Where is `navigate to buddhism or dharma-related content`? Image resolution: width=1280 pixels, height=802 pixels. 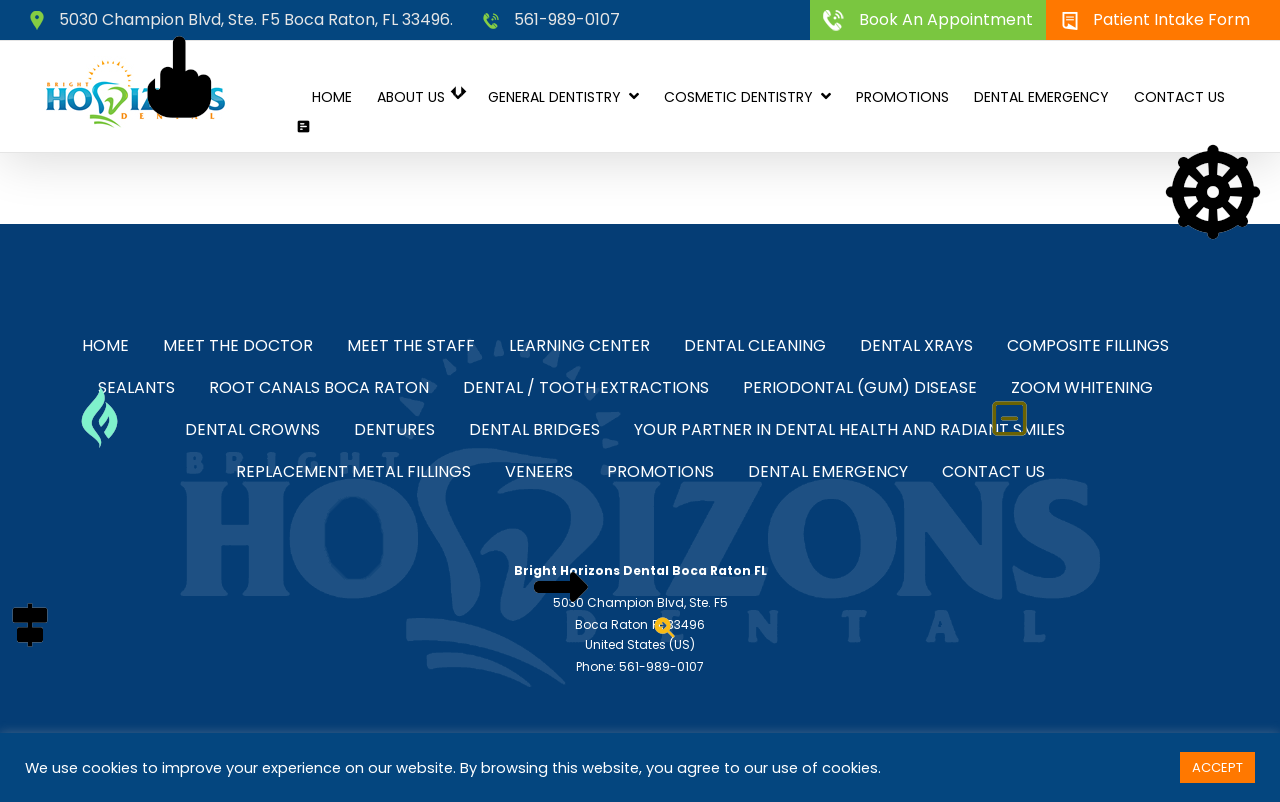
navigate to buddhism or dharma-related content is located at coordinates (1213, 192).